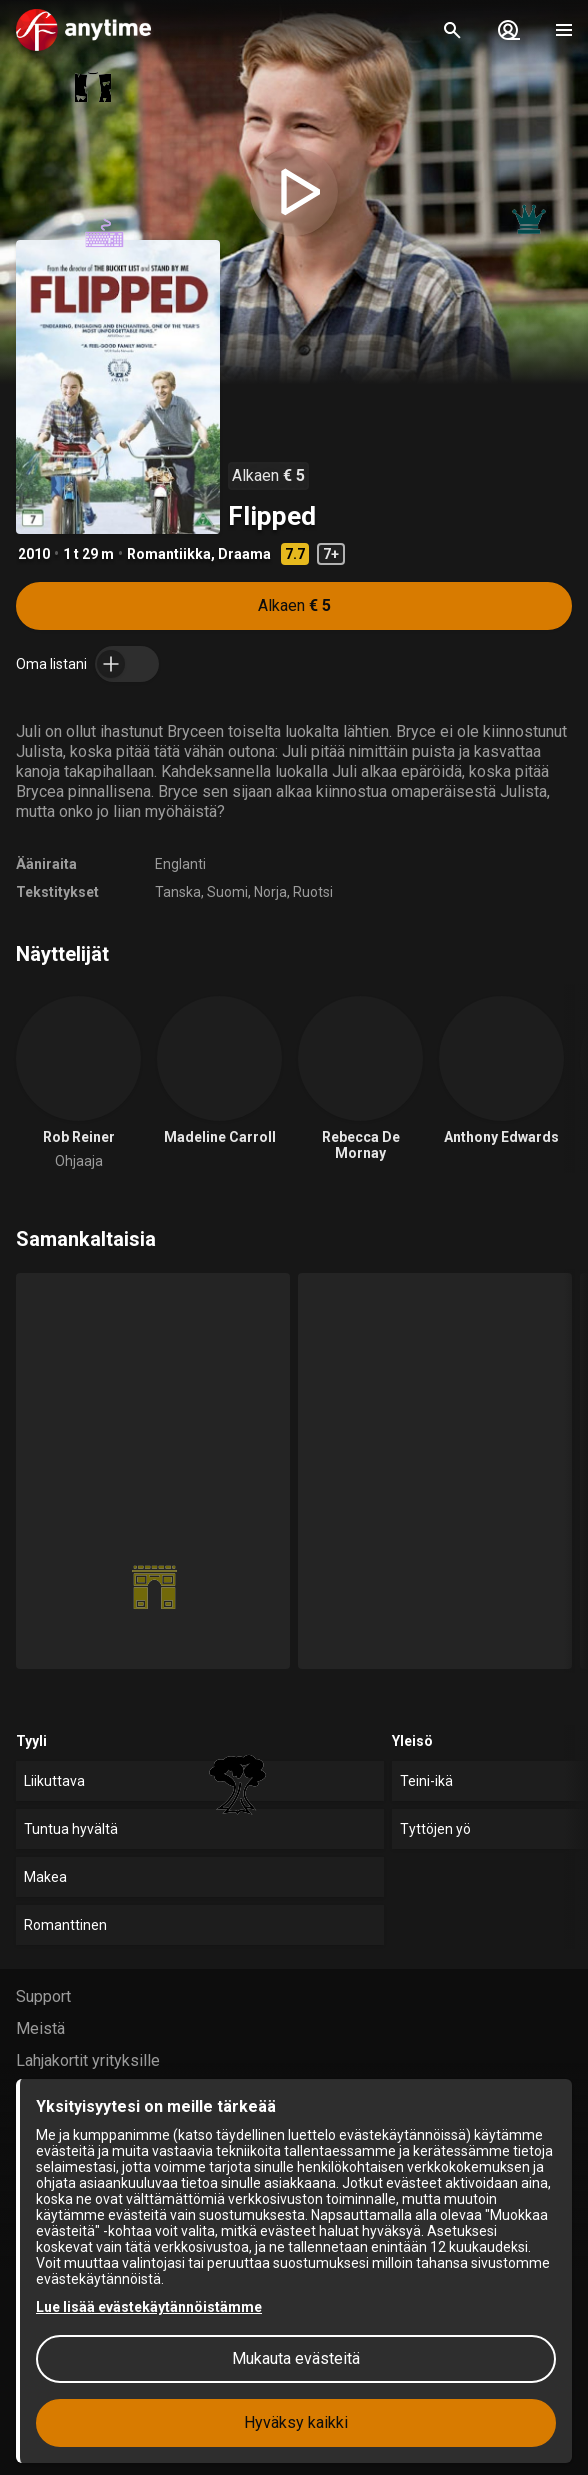 This screenshot has width=588, height=2475. What do you see at coordinates (237, 1784) in the screenshot?
I see `represents nature or environmental features in a game` at bounding box center [237, 1784].